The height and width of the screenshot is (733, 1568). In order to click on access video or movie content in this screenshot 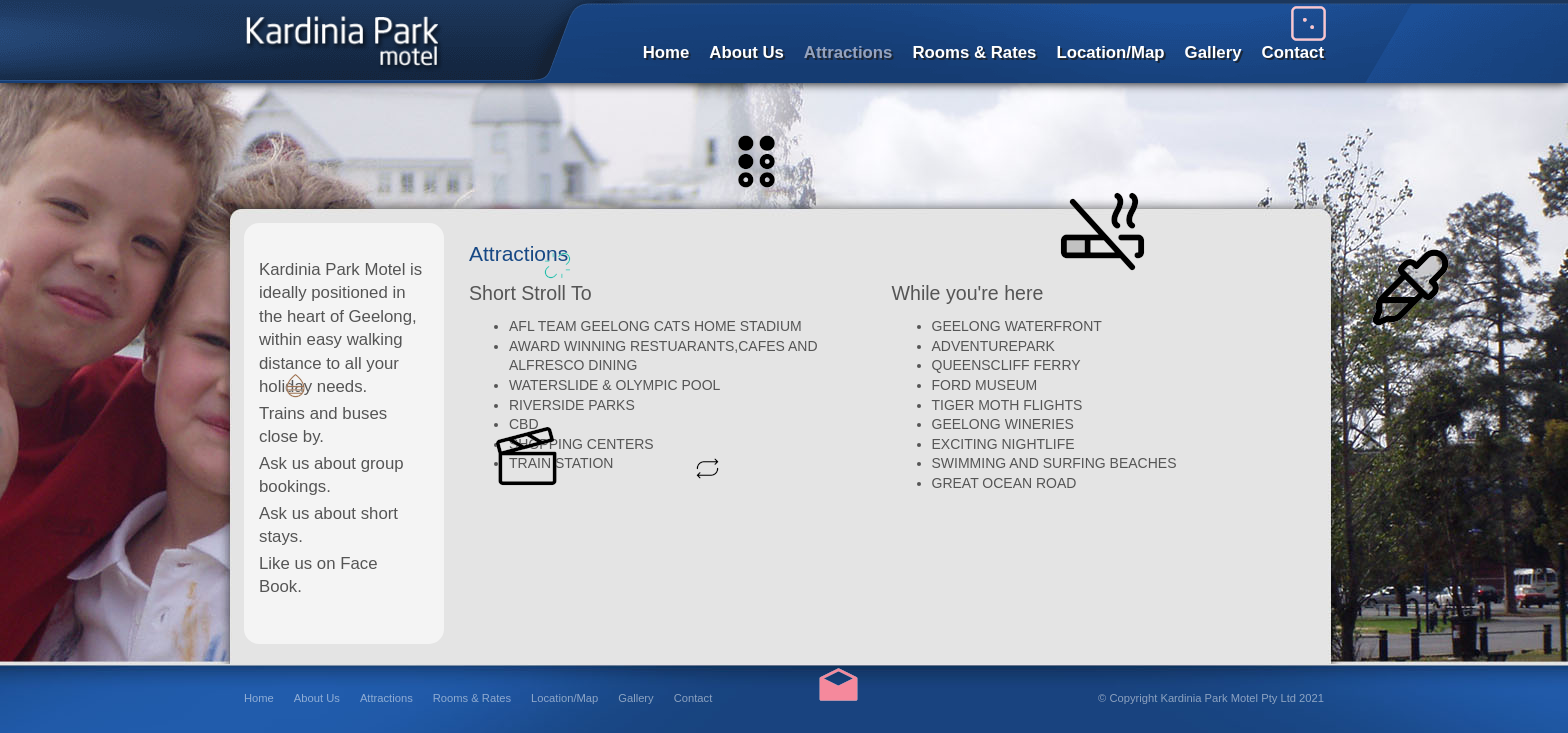, I will do `click(527, 458)`.